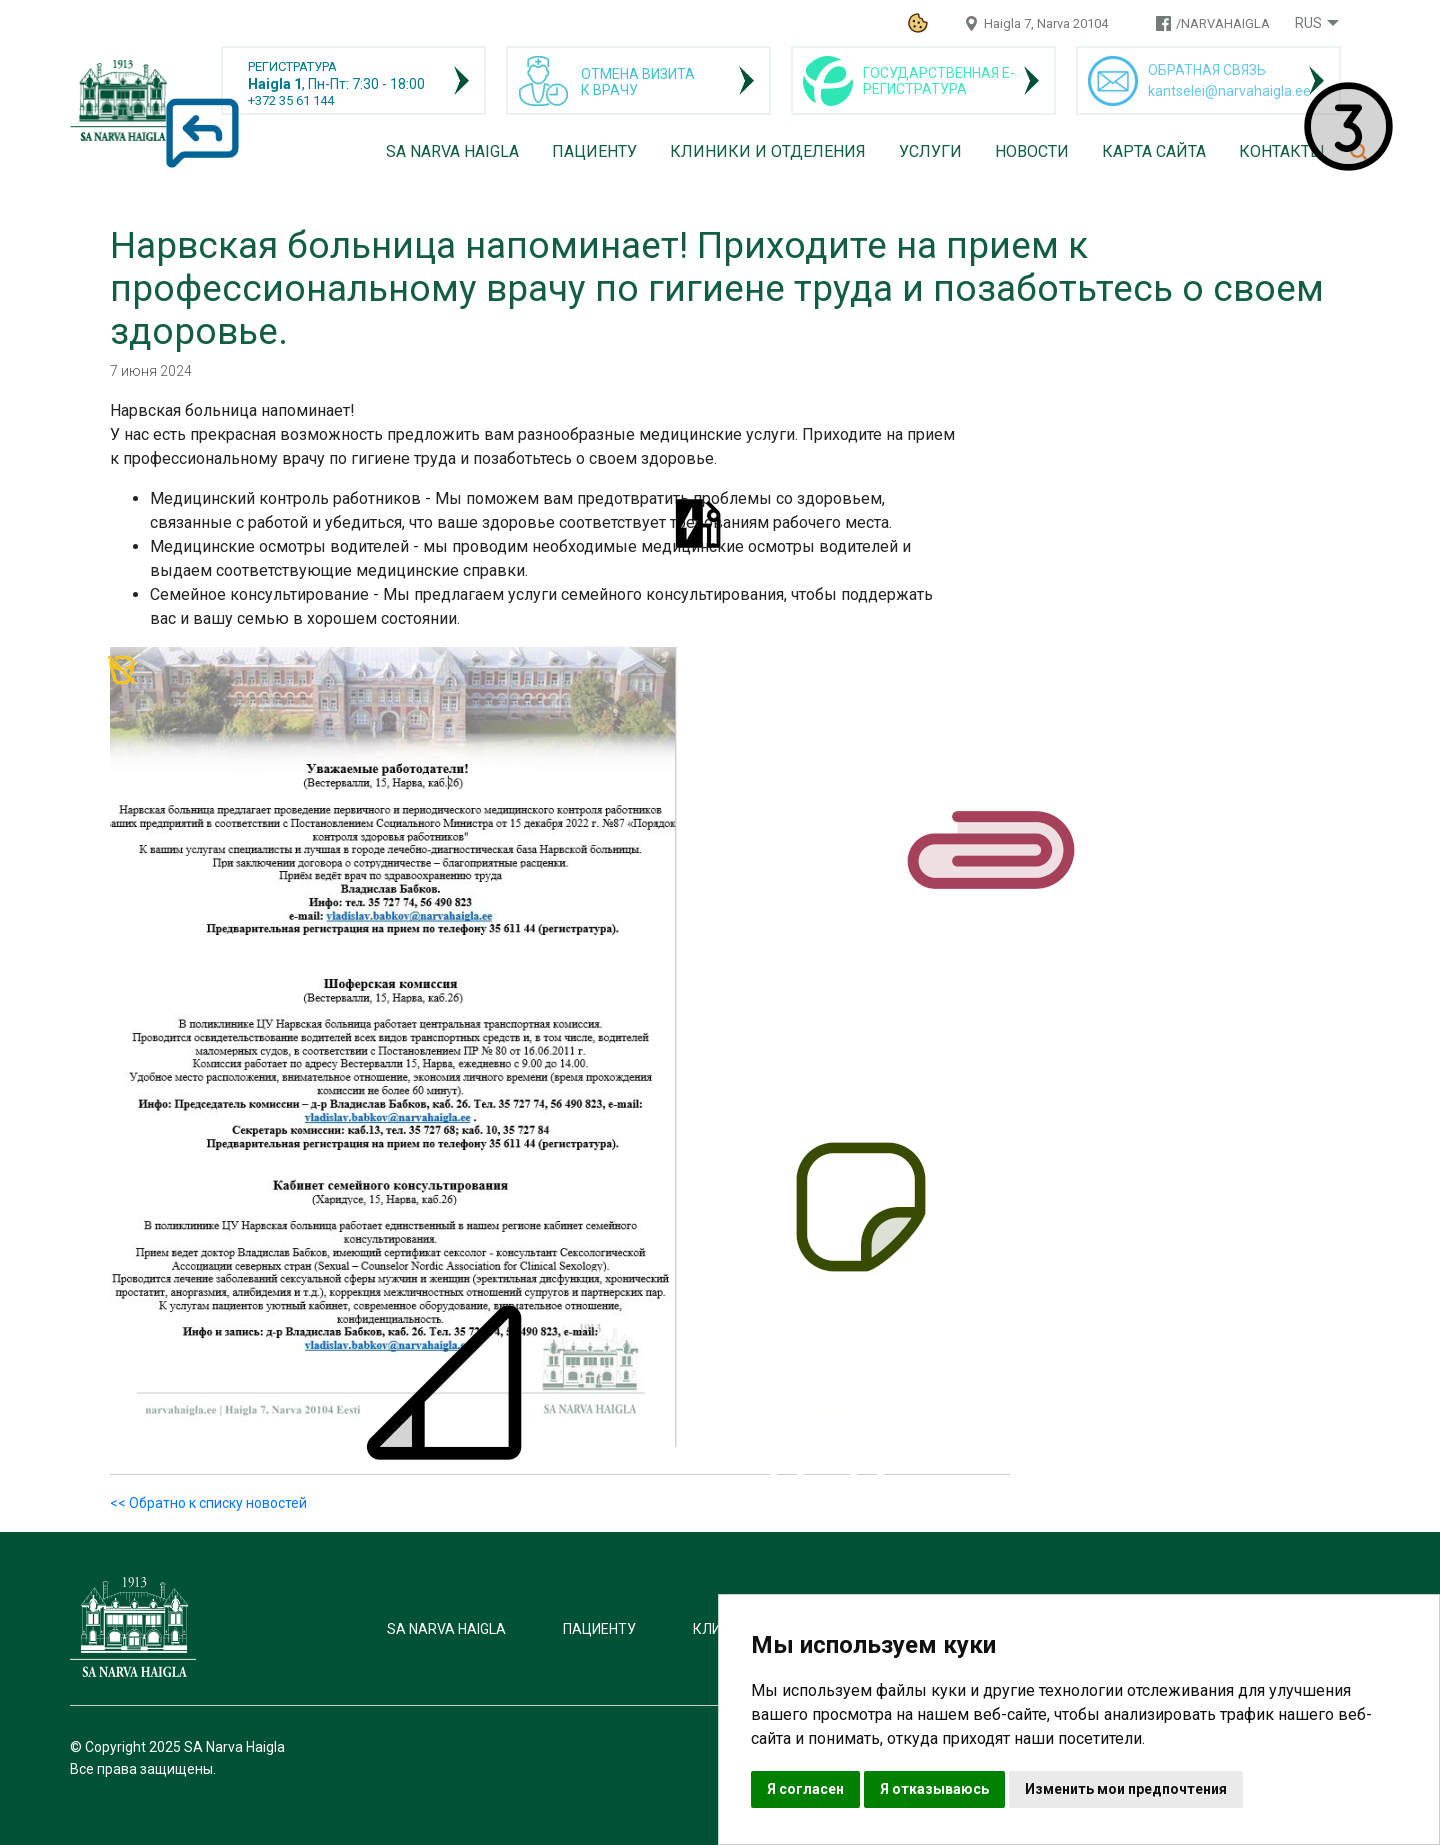 This screenshot has height=1845, width=1440. I want to click on disable paint bucket or fill tool, so click(122, 670).